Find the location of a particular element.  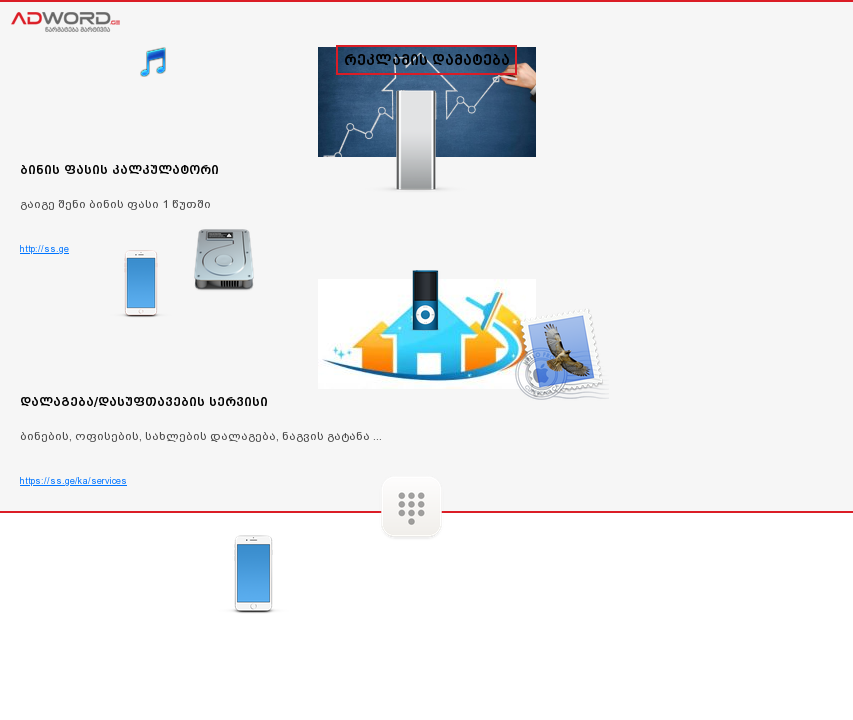

access your music library is located at coordinates (154, 62).